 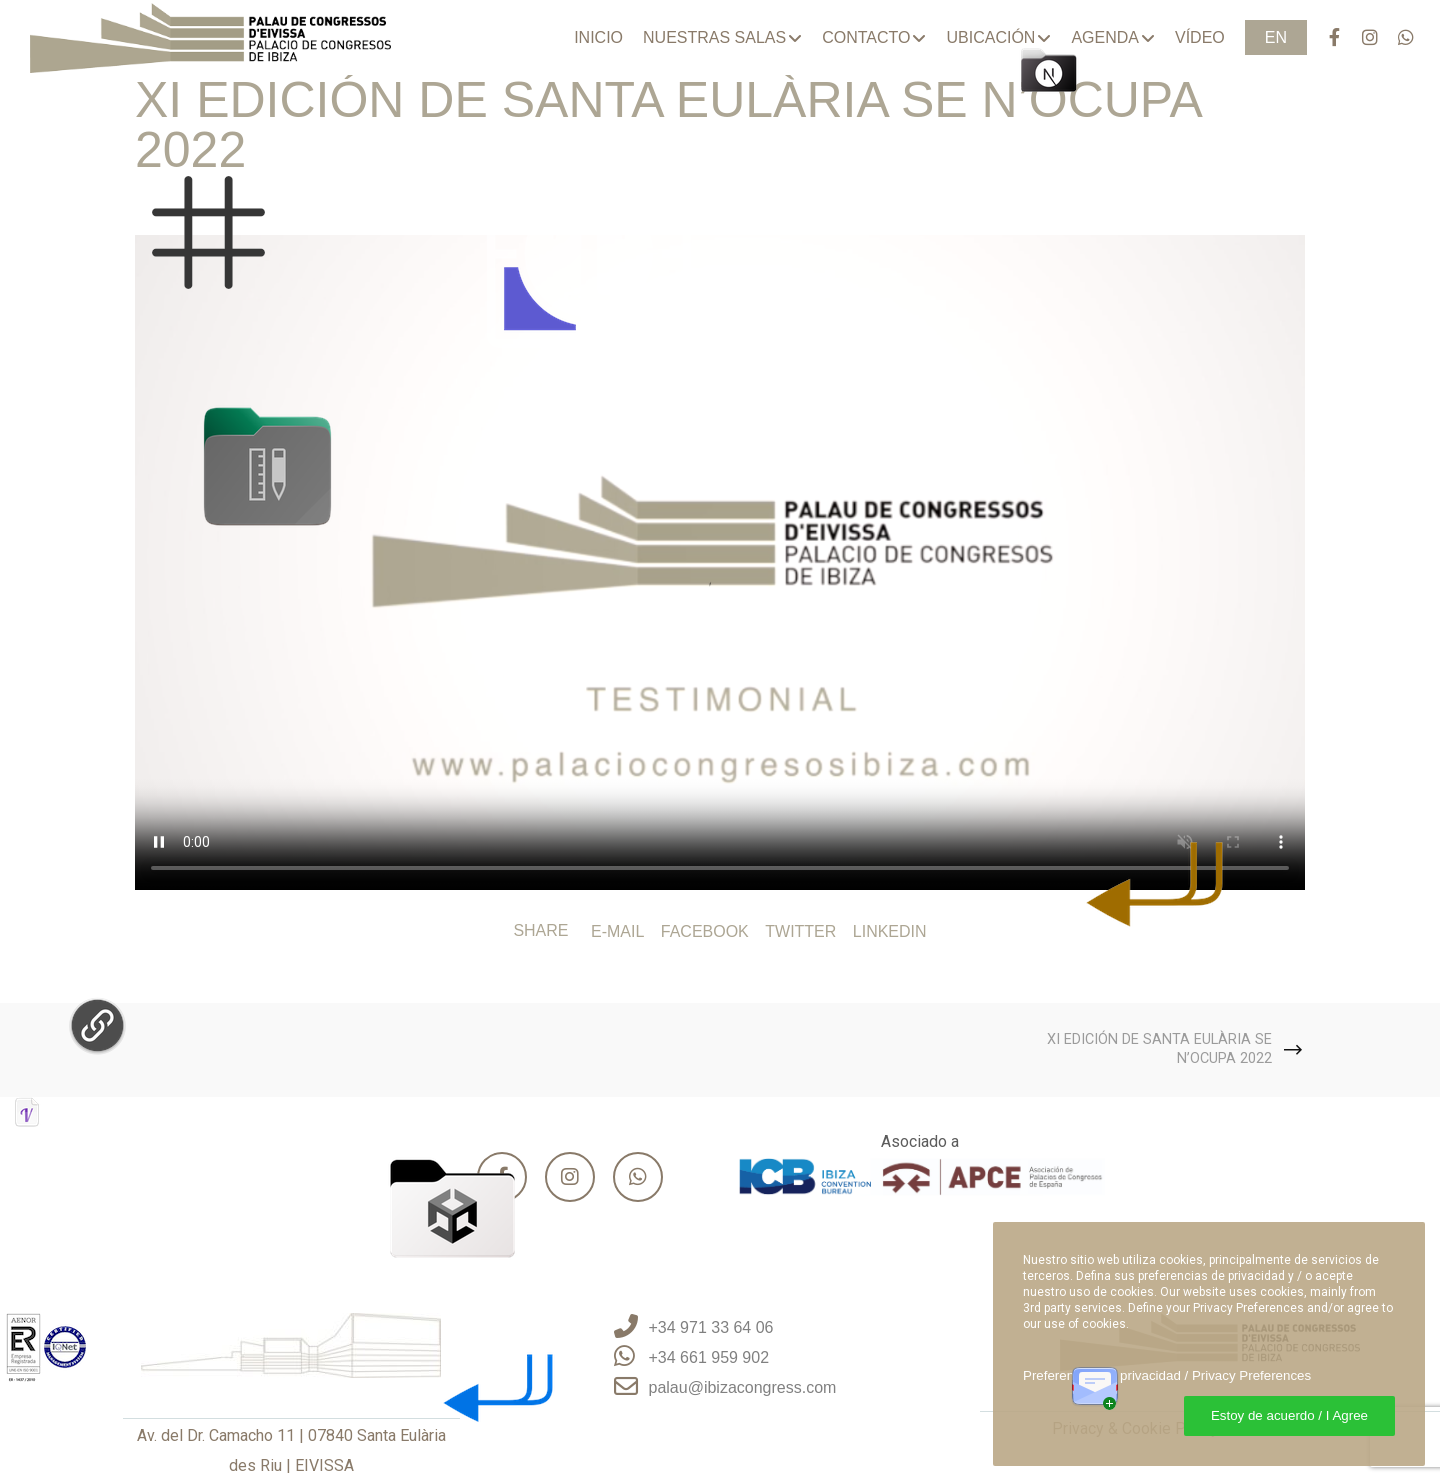 I want to click on open next.js project folder, so click(x=1048, y=71).